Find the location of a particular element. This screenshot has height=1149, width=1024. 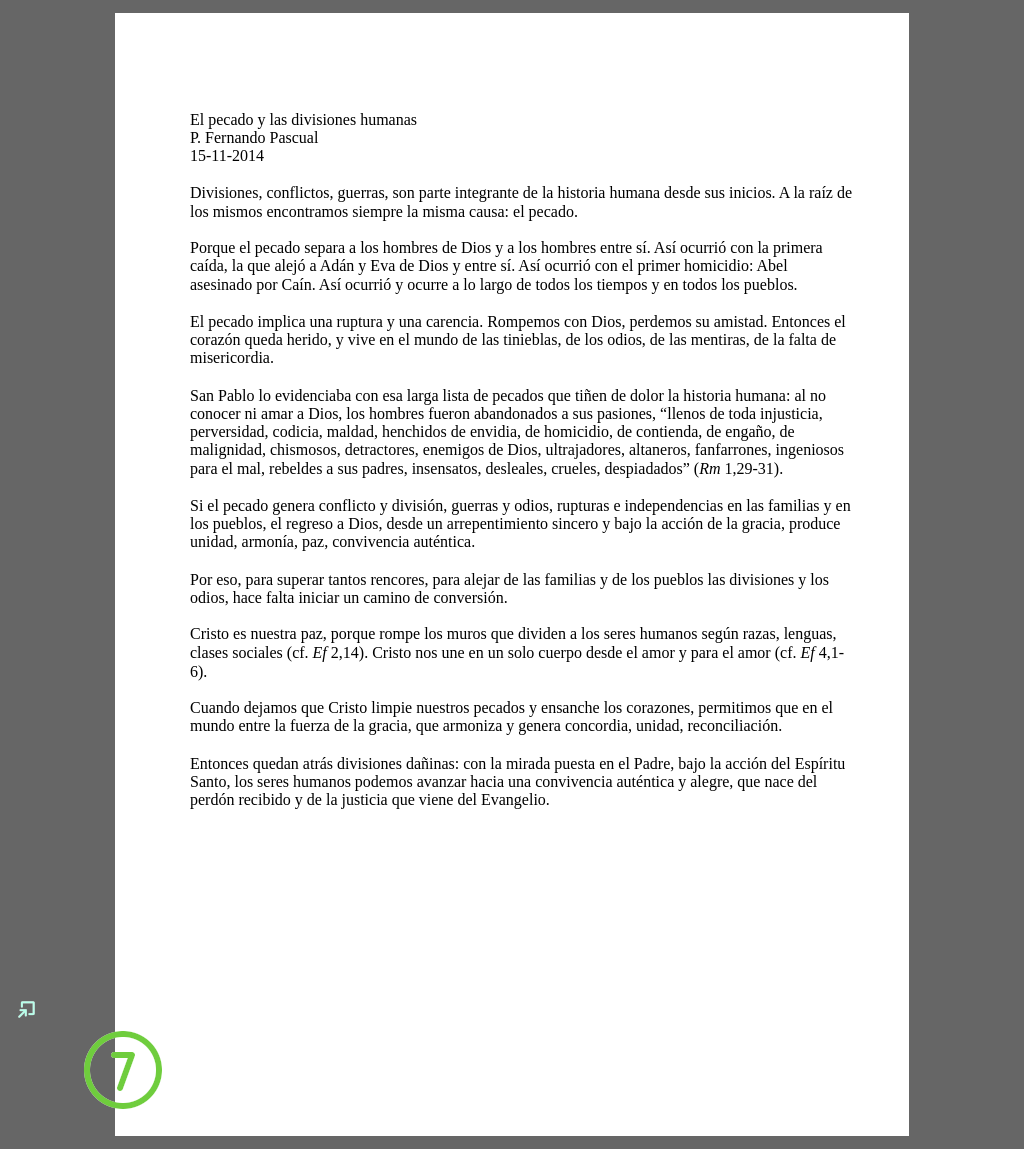

indicates step 7 in a numbered sequence is located at coordinates (123, 1070).